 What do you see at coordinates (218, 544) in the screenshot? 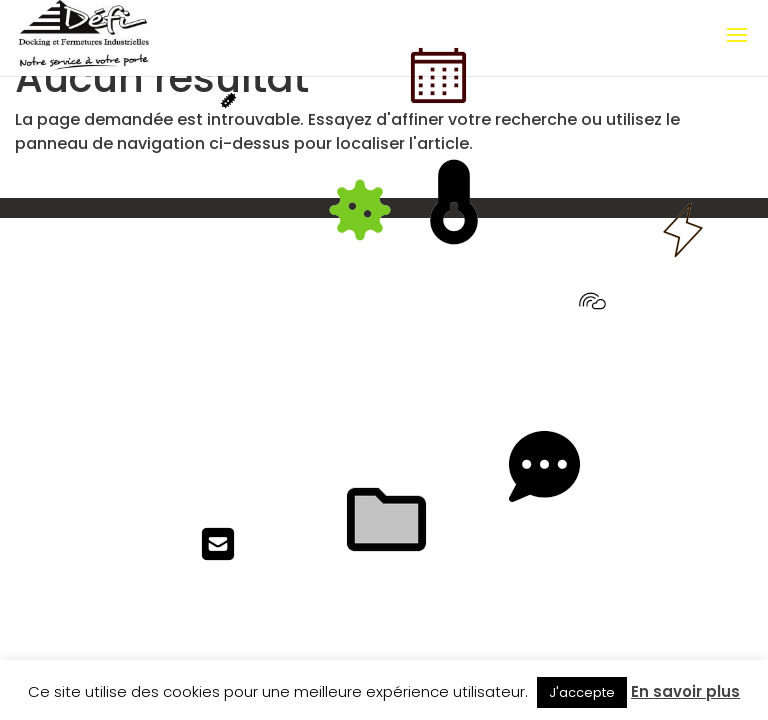
I see `open your email inbox` at bounding box center [218, 544].